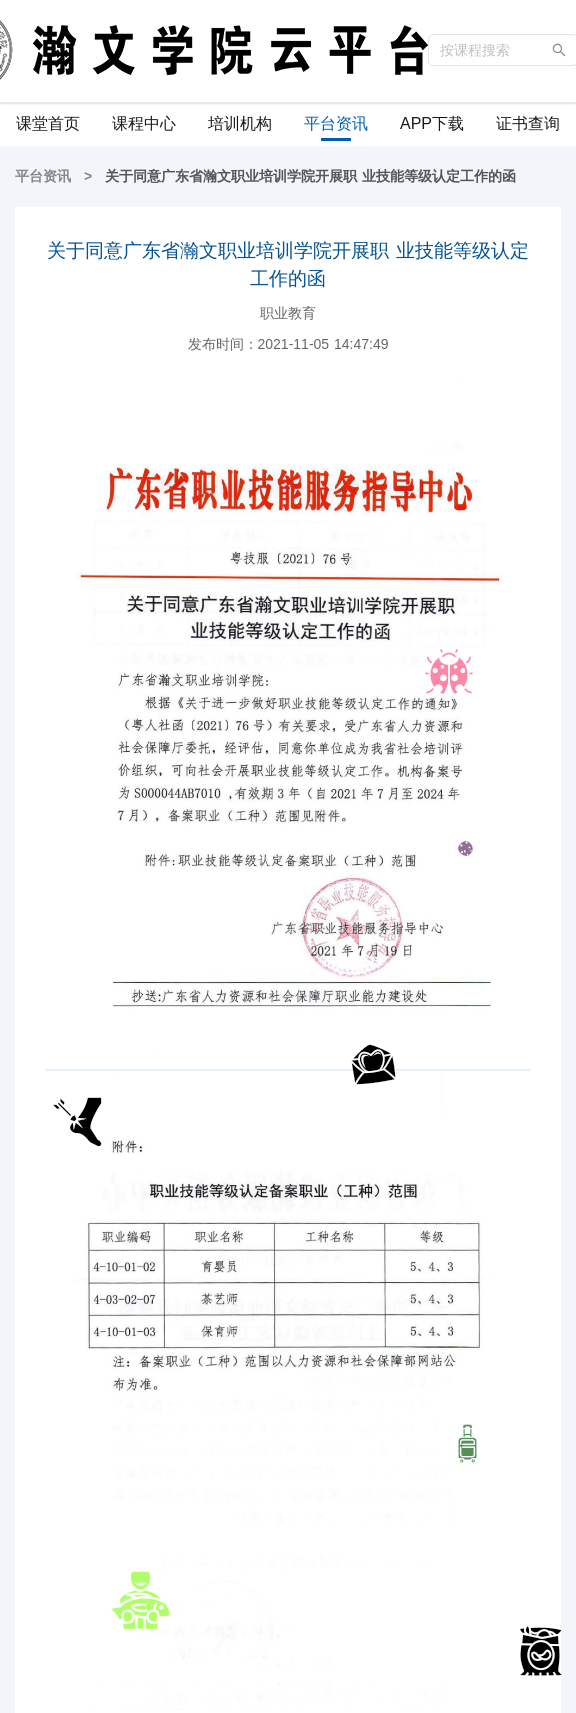 This screenshot has width=576, height=1713. What do you see at coordinates (449, 673) in the screenshot?
I see `indicates a bug or issue in the system` at bounding box center [449, 673].